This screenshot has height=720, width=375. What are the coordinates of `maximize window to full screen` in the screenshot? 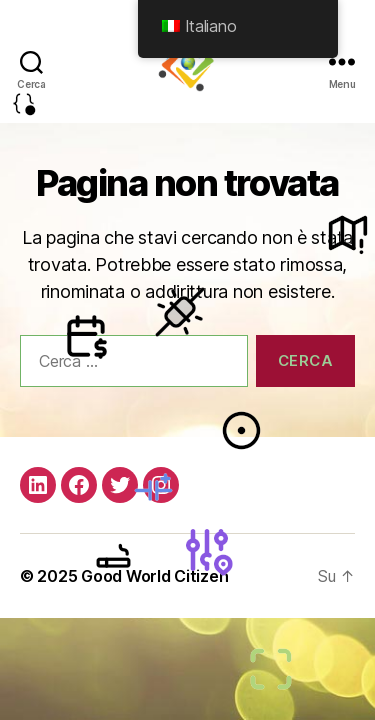 It's located at (271, 669).